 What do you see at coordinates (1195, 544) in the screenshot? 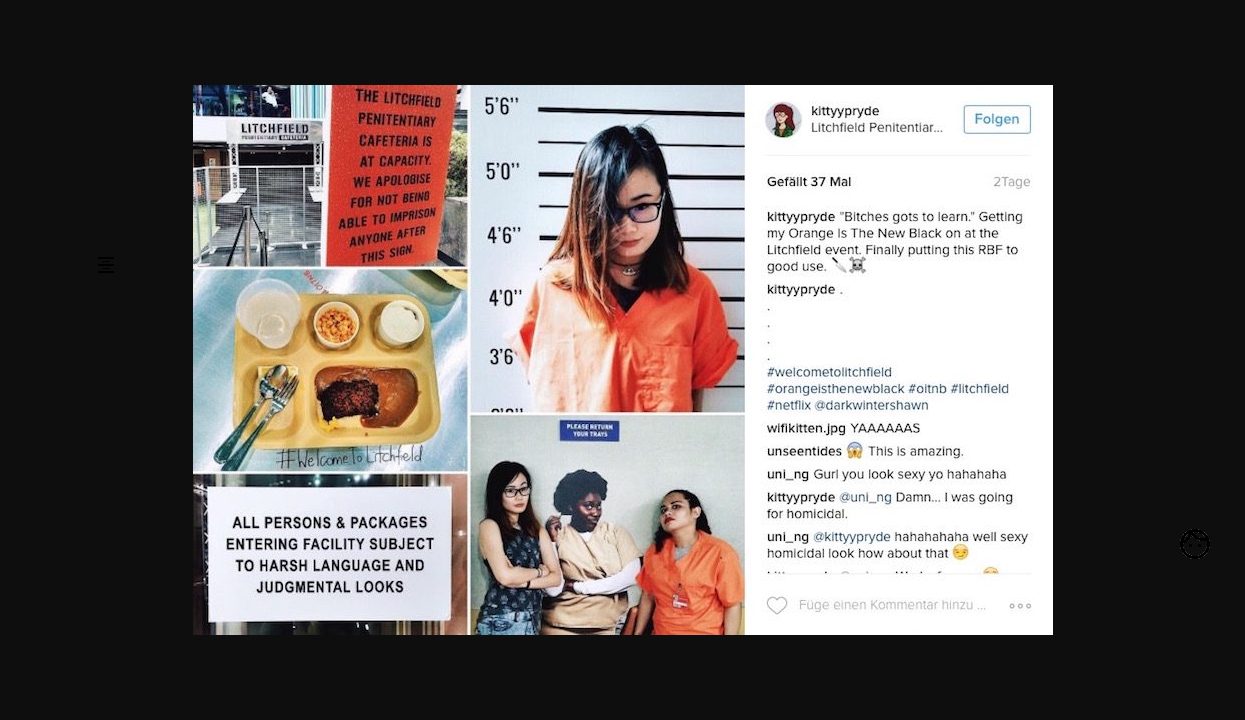
I see `access your profile or account settings` at bounding box center [1195, 544].